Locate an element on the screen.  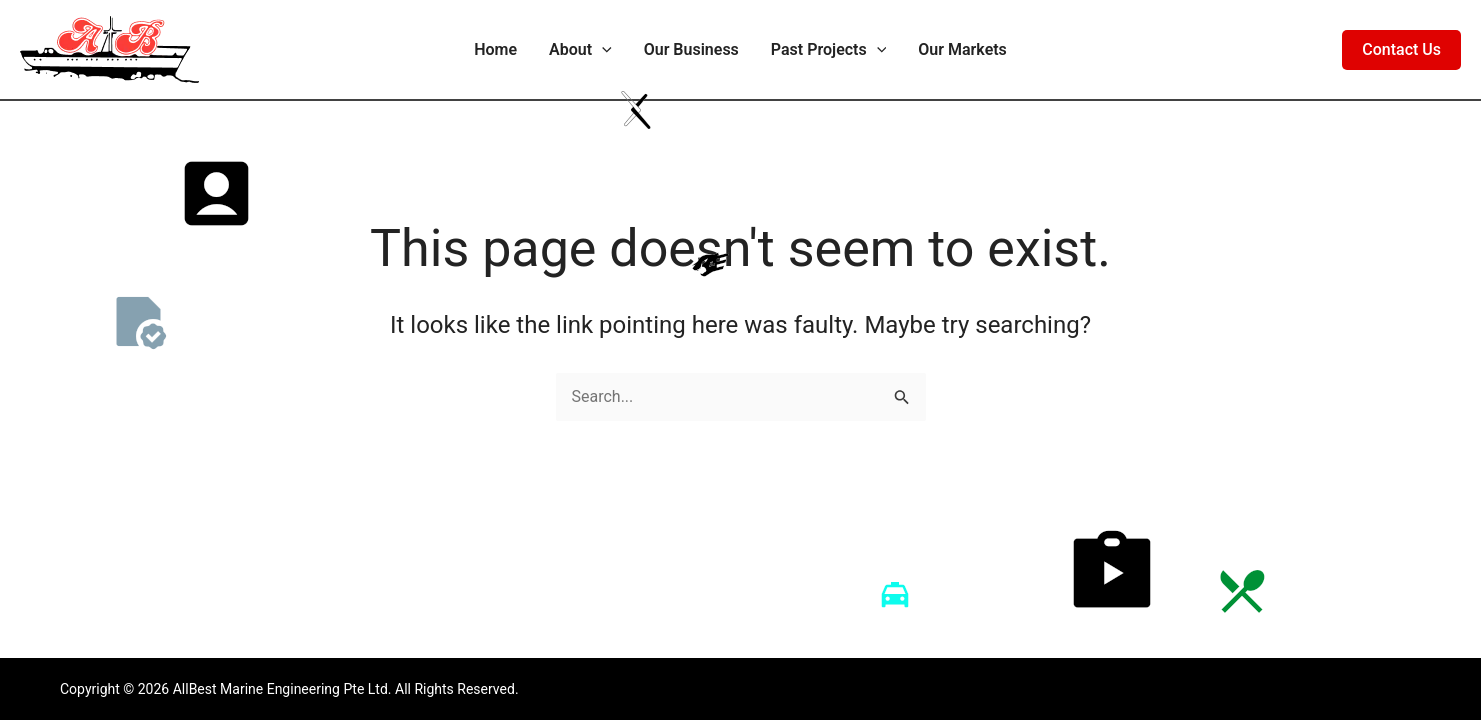
request a taxi or rideshare is located at coordinates (895, 594).